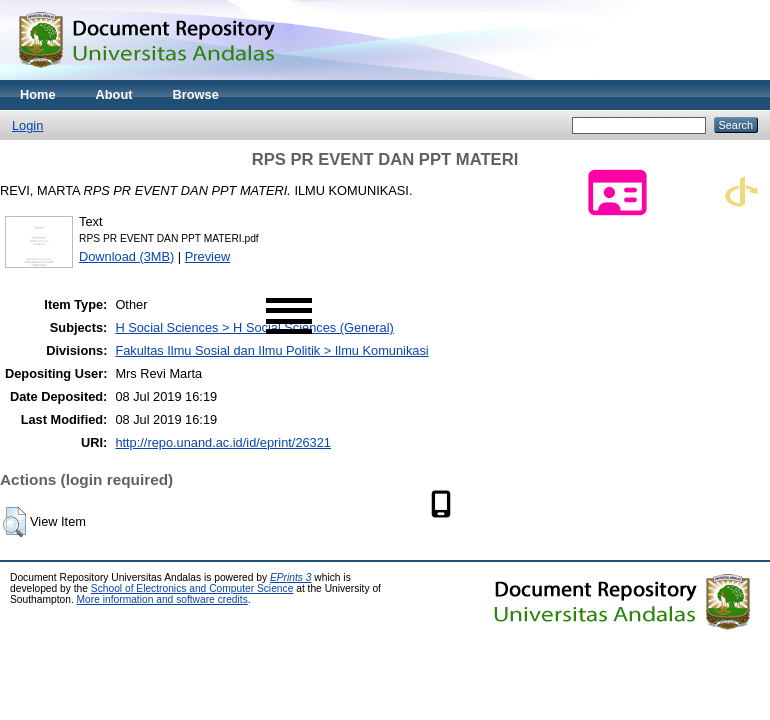 This screenshot has width=770, height=720. I want to click on view or manage your driver's license, so click(617, 192).